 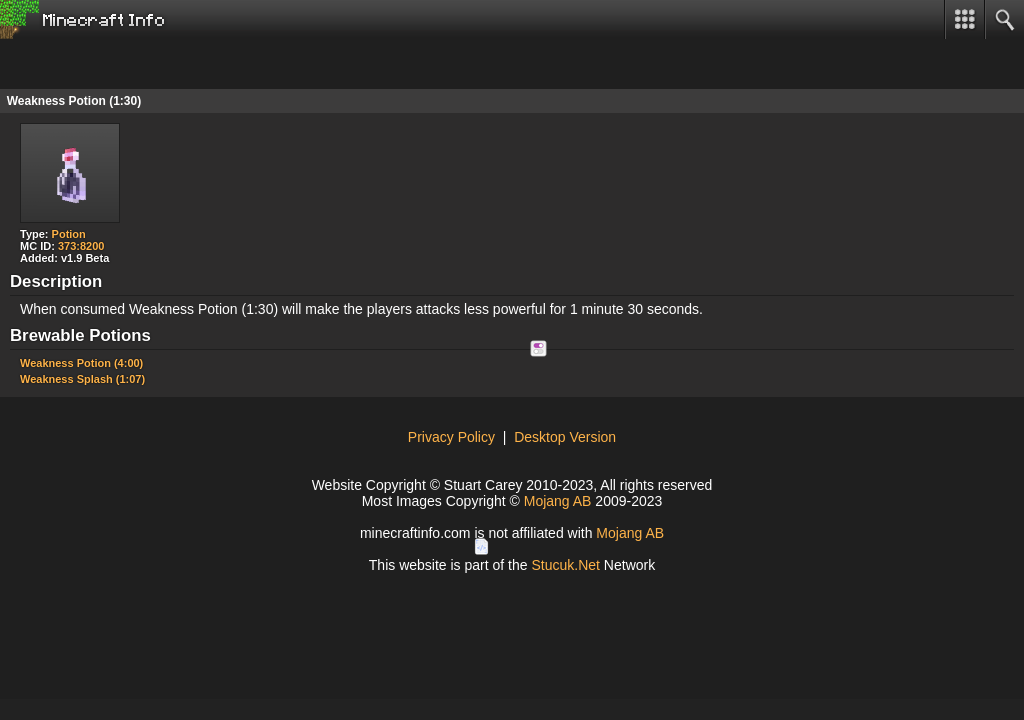 I want to click on an html template file, so click(x=481, y=546).